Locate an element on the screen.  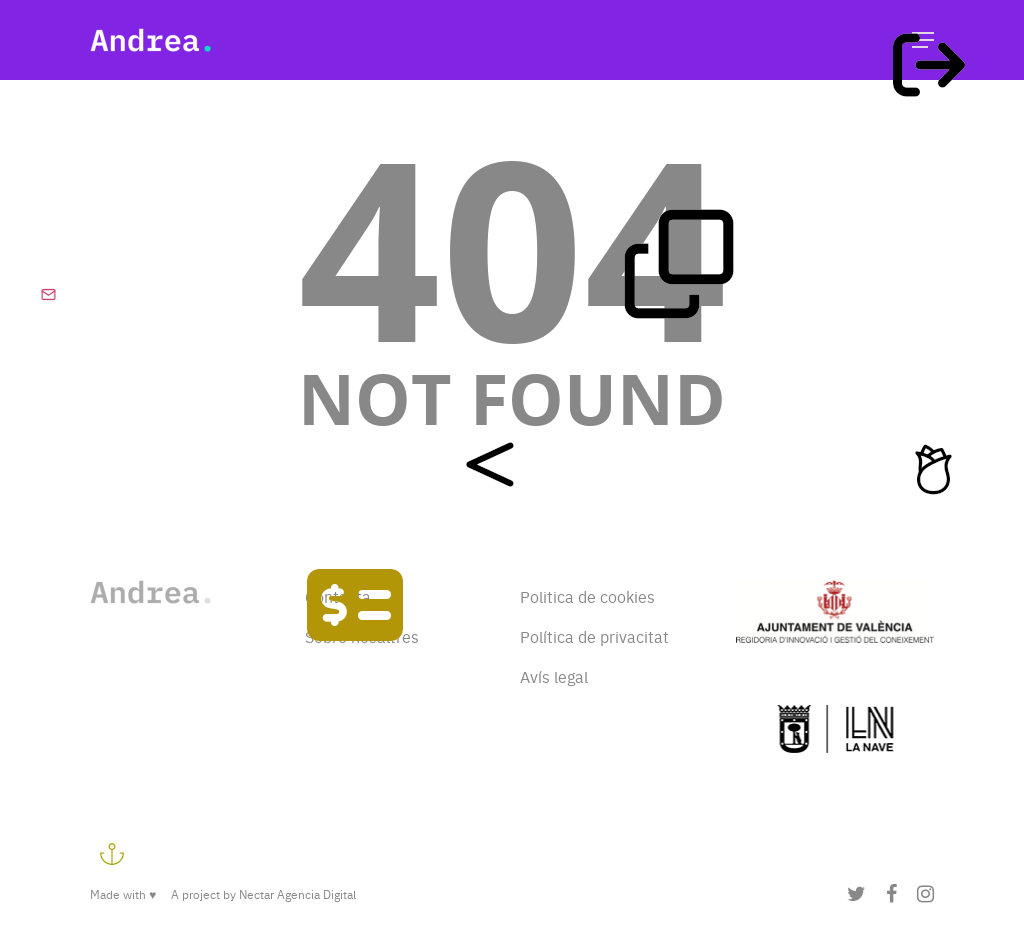
anchor link or element to a fixed position is located at coordinates (112, 854).